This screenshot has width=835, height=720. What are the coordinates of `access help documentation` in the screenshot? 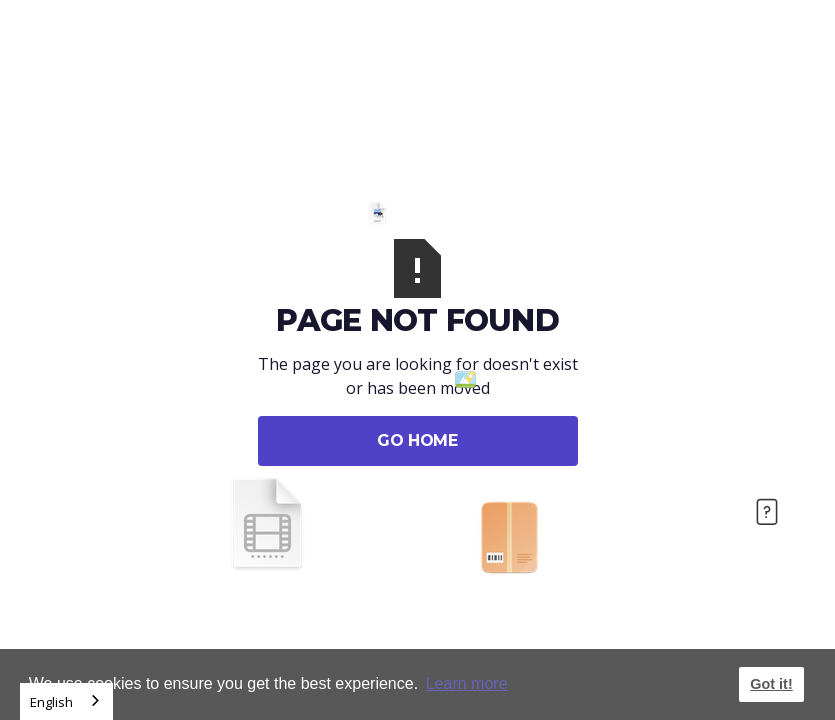 It's located at (767, 511).